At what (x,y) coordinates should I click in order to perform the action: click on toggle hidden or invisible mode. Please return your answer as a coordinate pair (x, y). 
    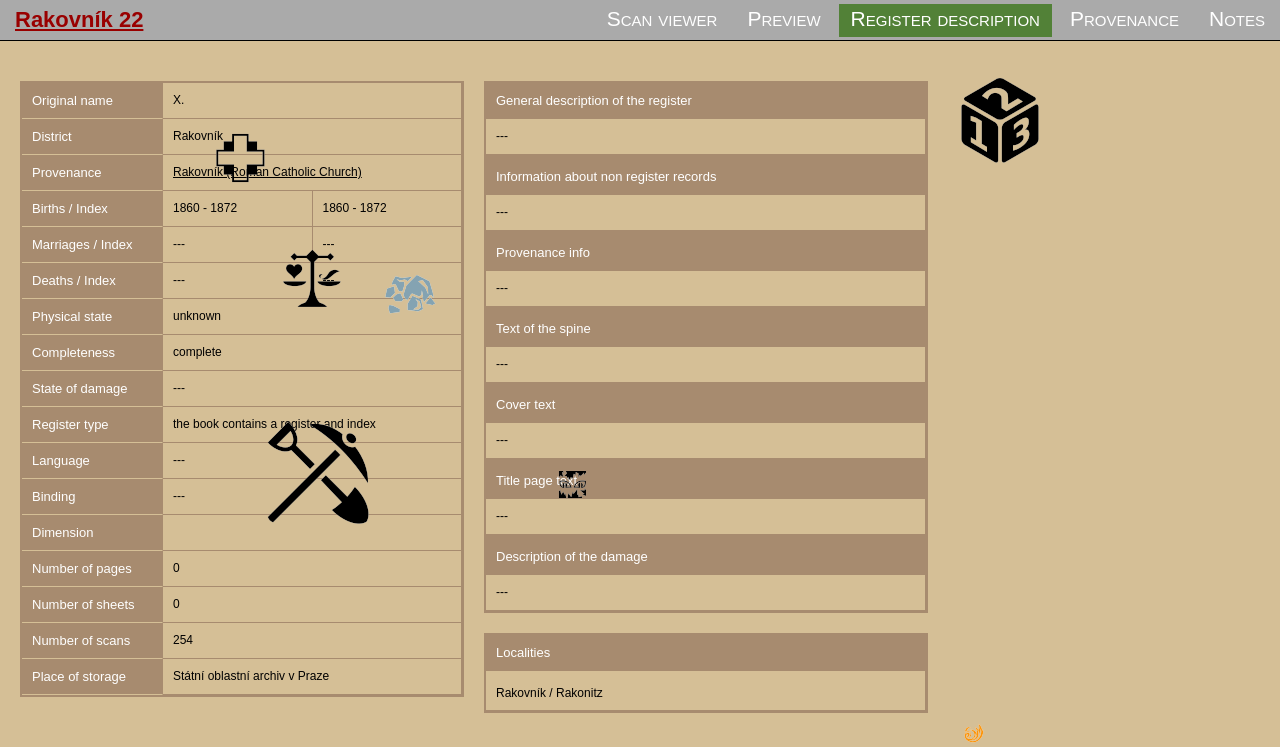
    Looking at the image, I should click on (572, 484).